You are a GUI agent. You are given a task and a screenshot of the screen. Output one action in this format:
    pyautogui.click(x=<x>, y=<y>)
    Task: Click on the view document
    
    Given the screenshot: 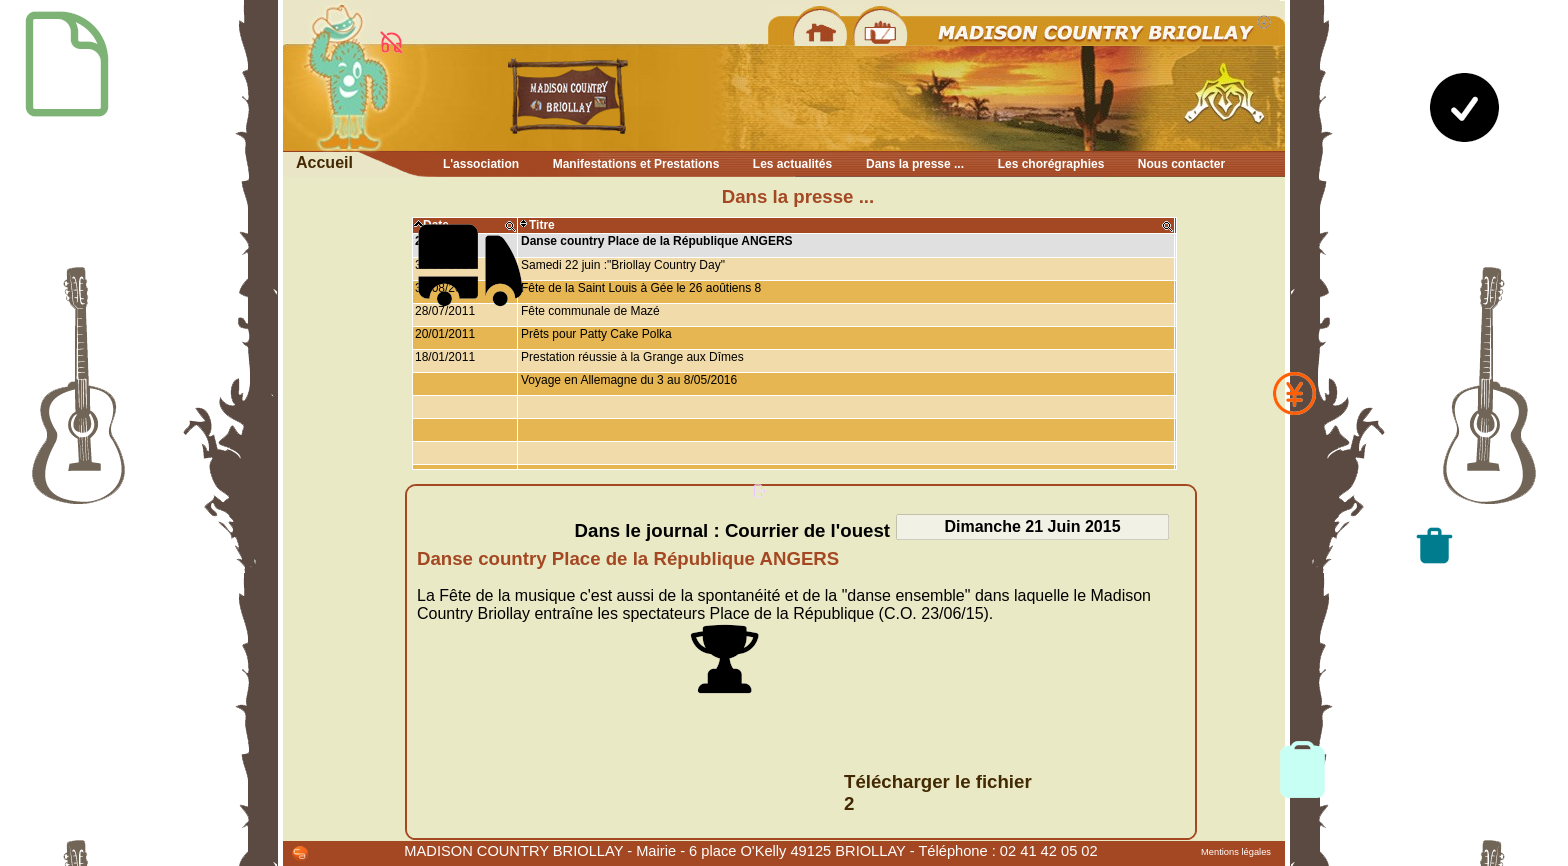 What is the action you would take?
    pyautogui.click(x=67, y=64)
    